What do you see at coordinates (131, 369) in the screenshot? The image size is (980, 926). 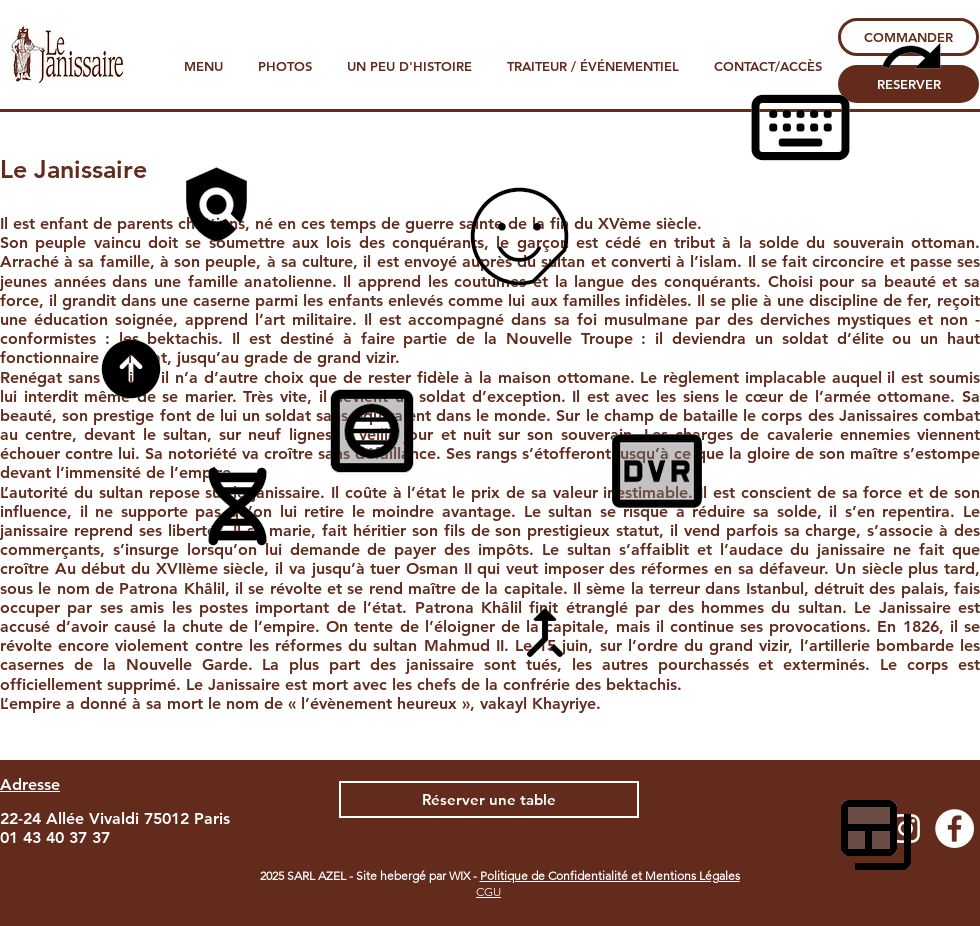 I see `upload a file or content` at bounding box center [131, 369].